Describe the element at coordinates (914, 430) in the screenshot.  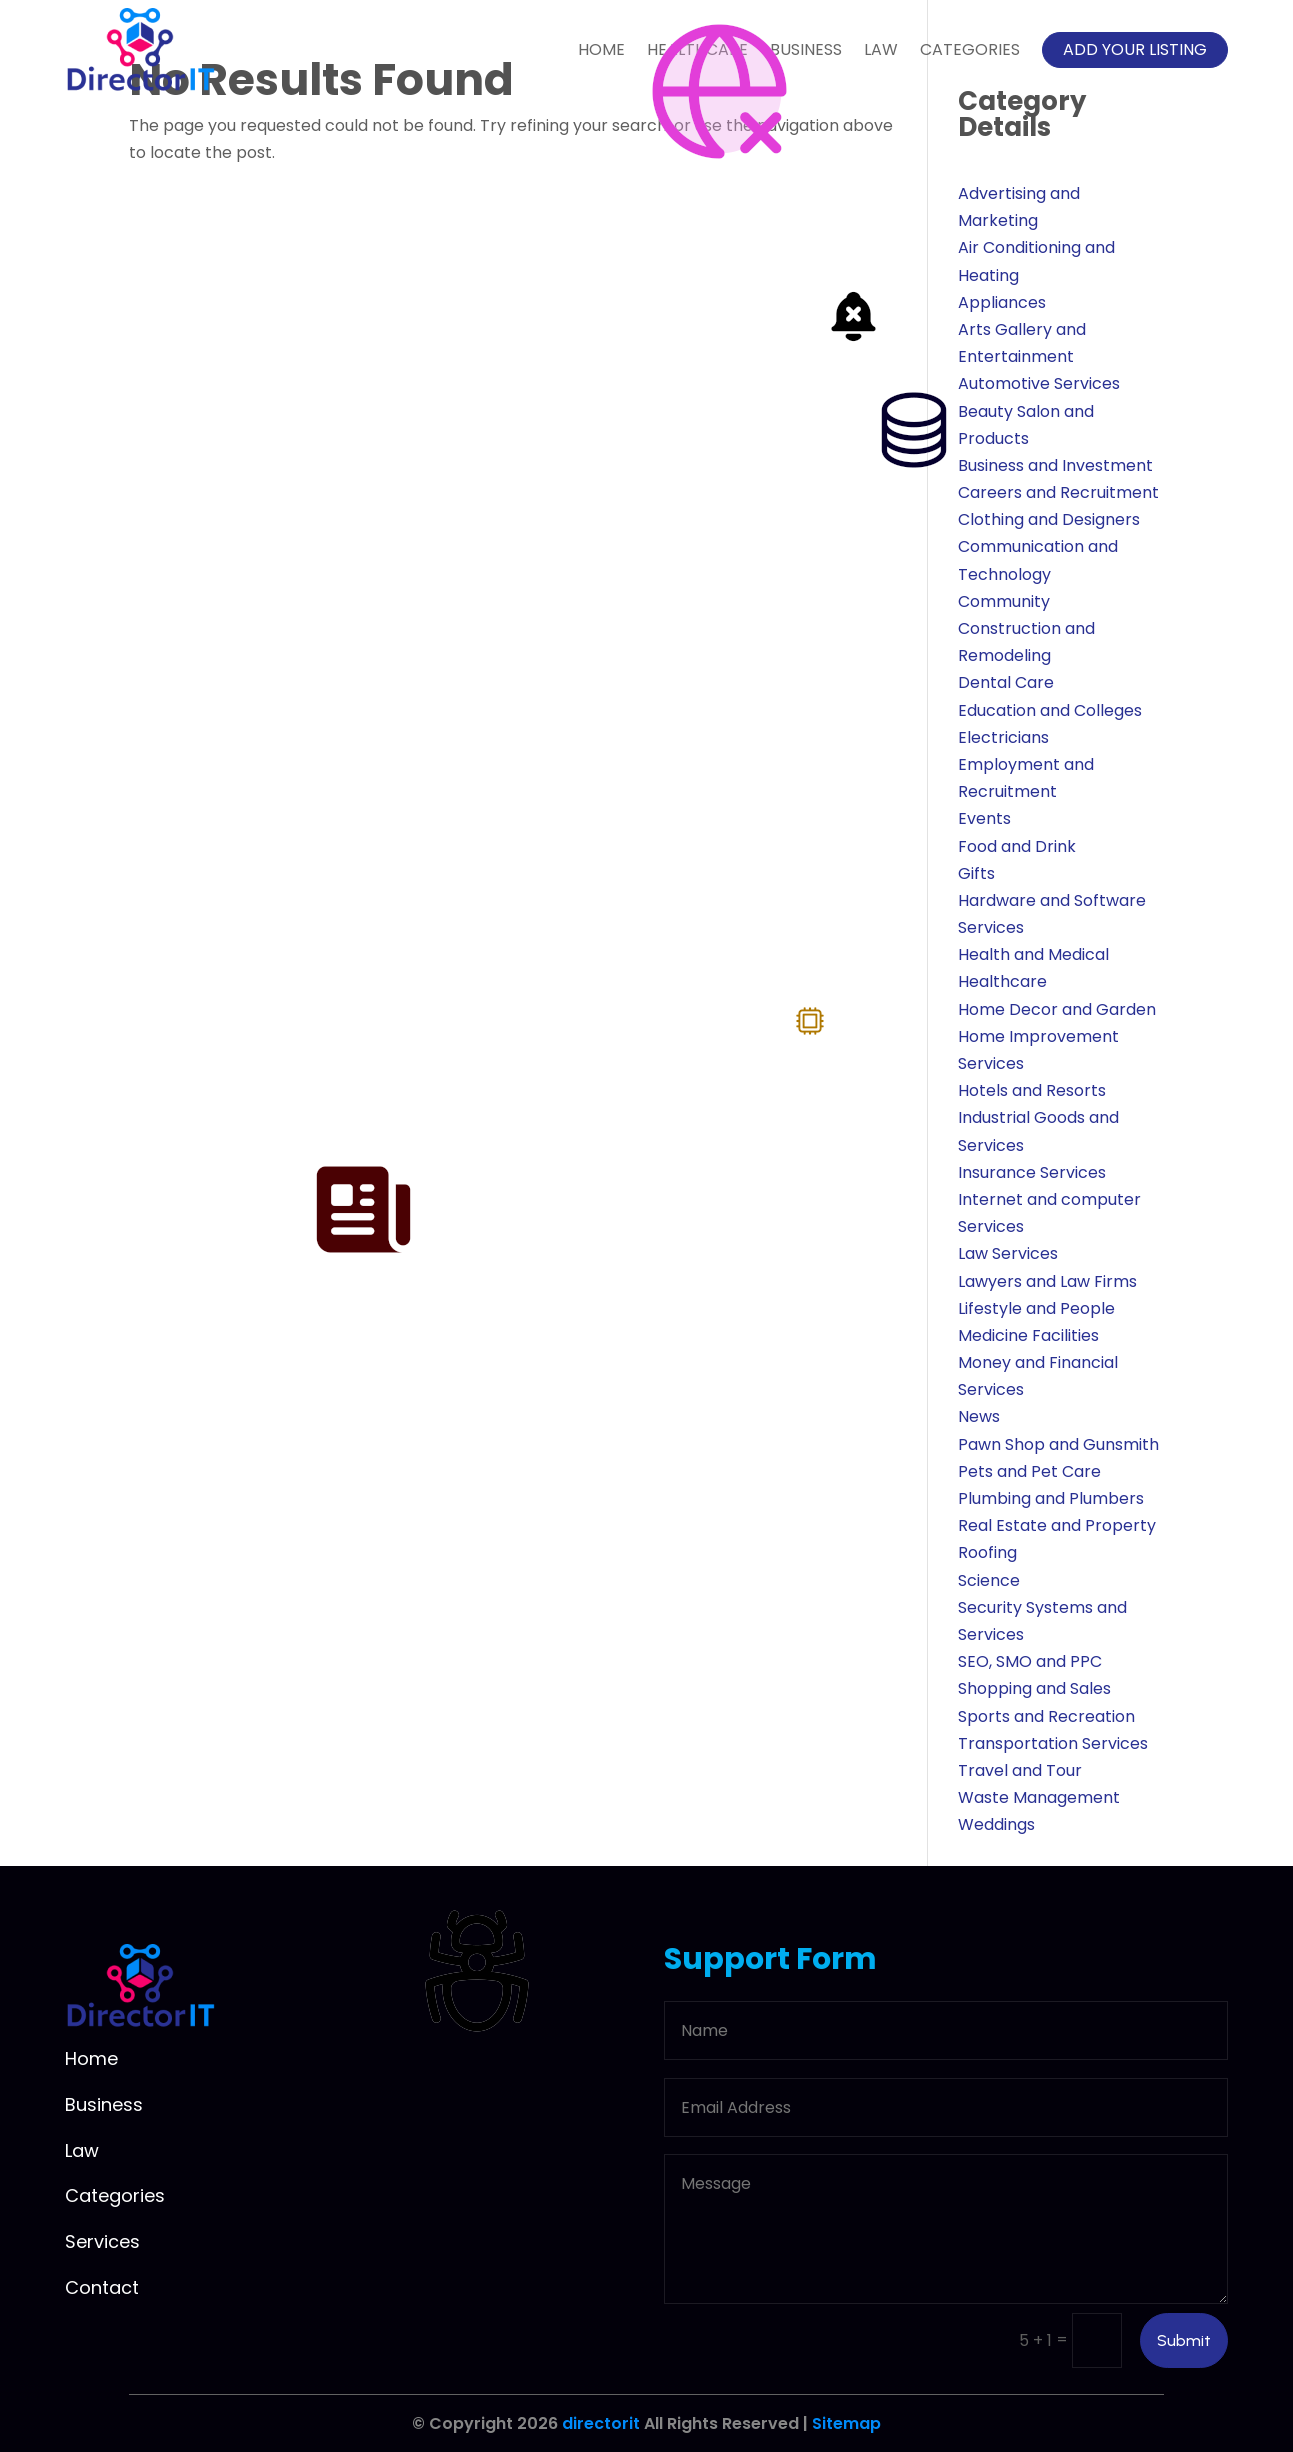
I see `access database or data storage` at that location.